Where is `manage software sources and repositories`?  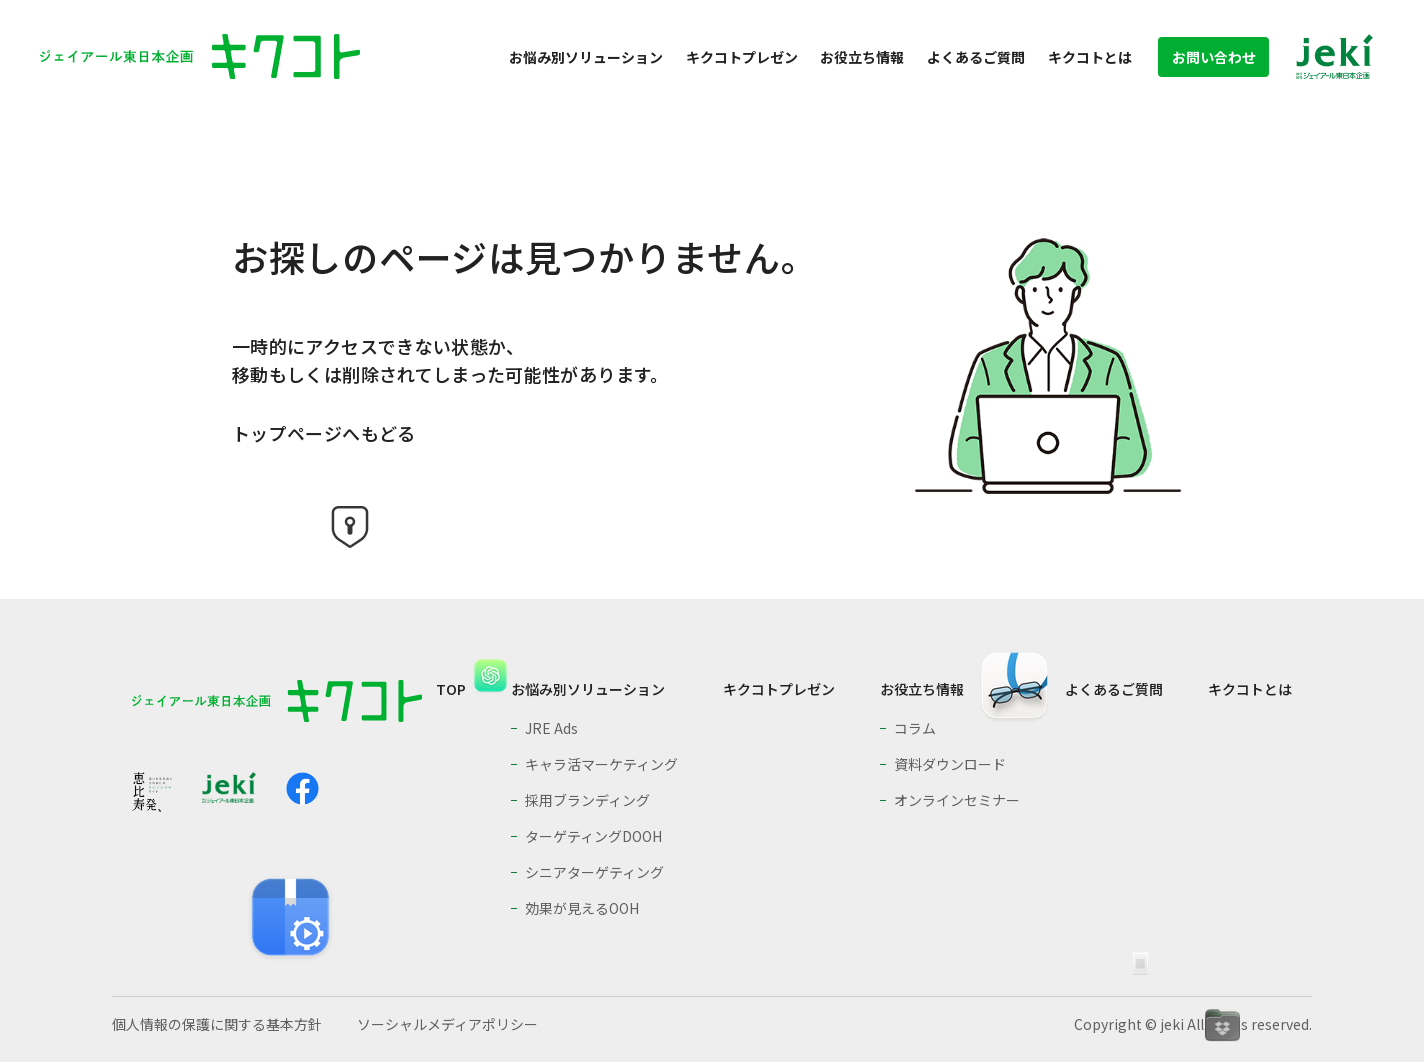
manage software sources and repositories is located at coordinates (290, 918).